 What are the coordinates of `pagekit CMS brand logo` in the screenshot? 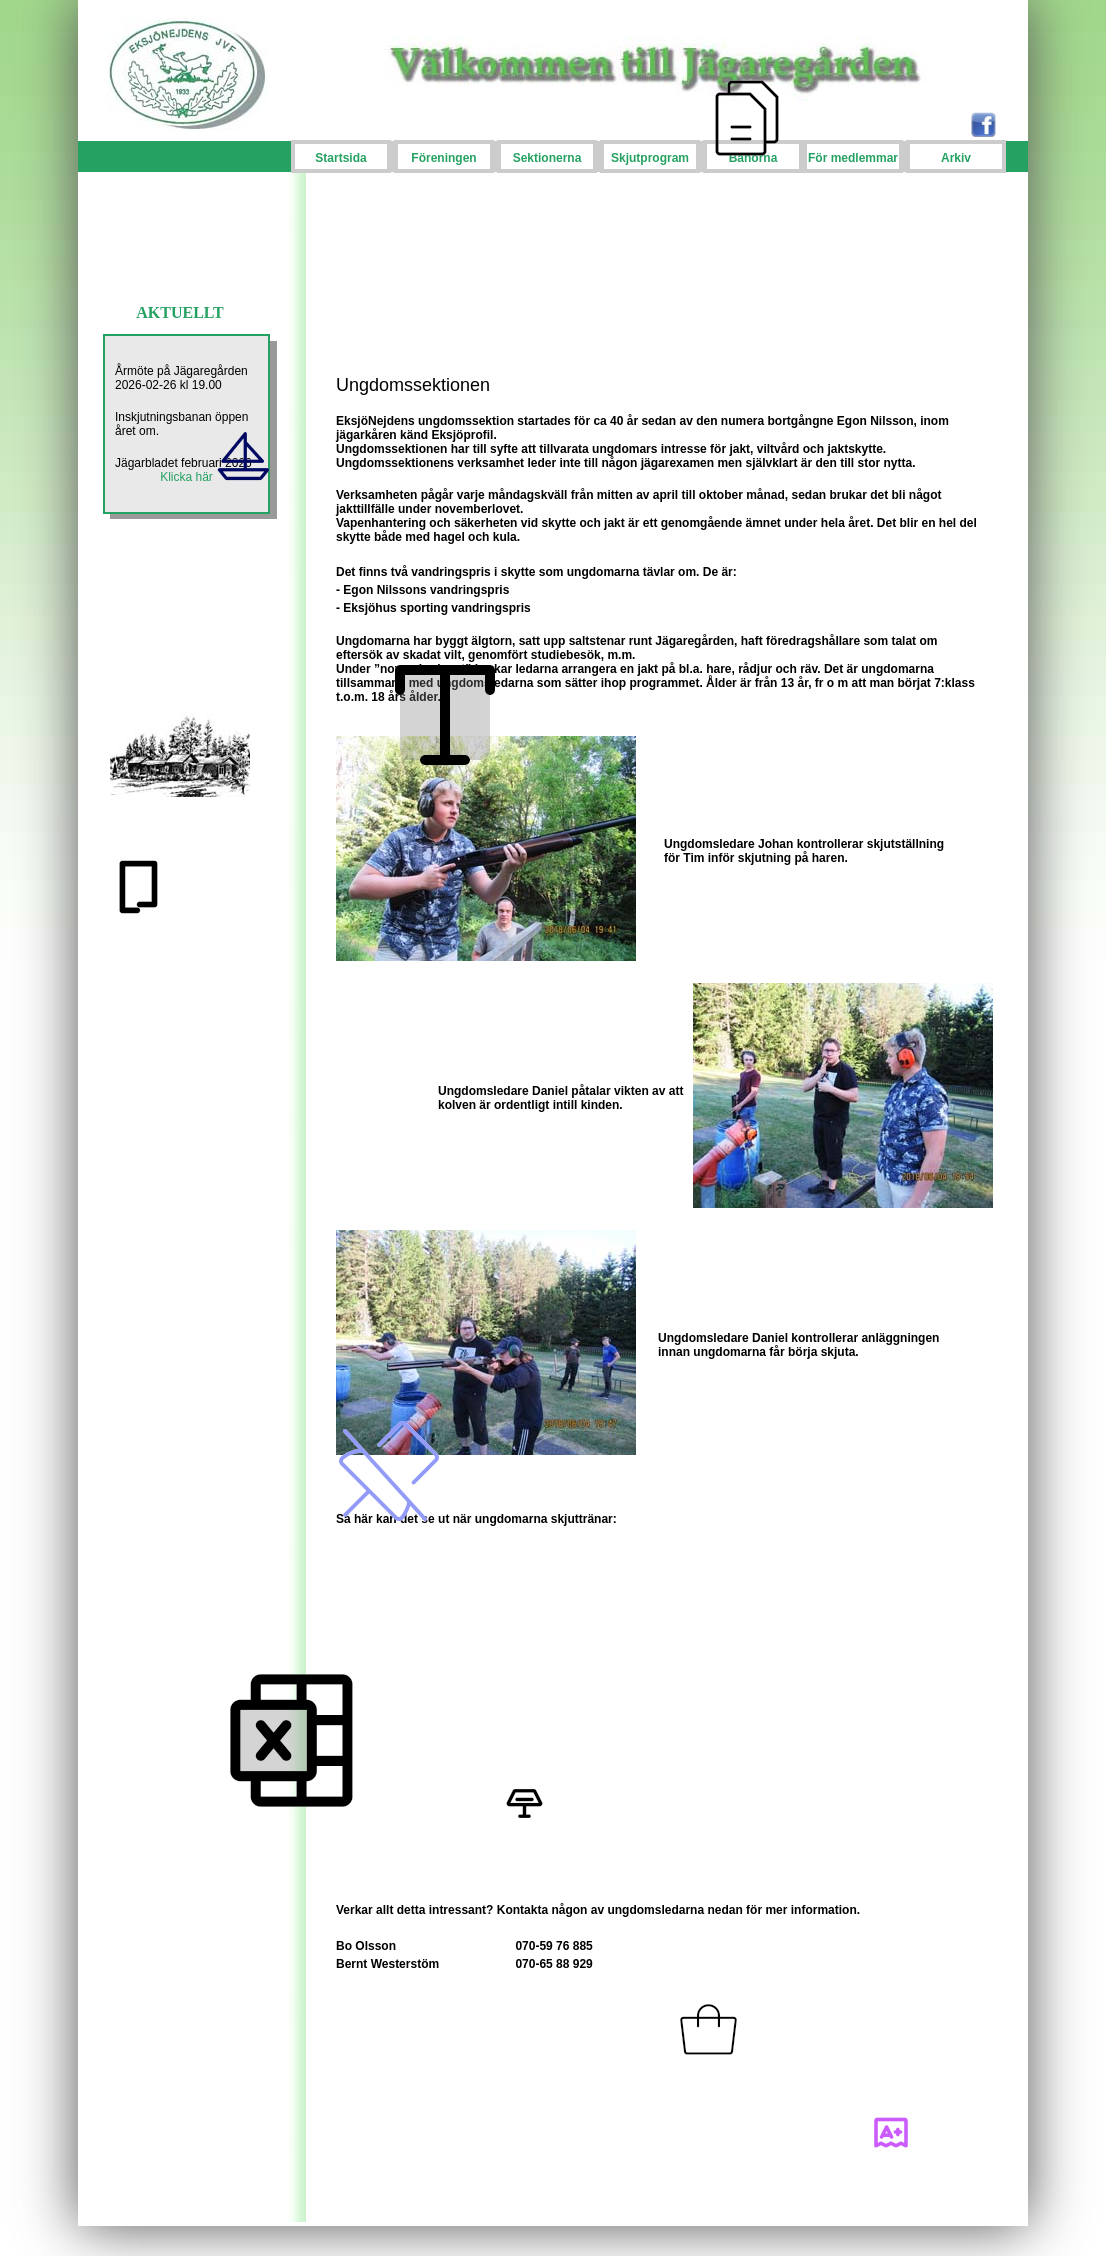 It's located at (137, 887).